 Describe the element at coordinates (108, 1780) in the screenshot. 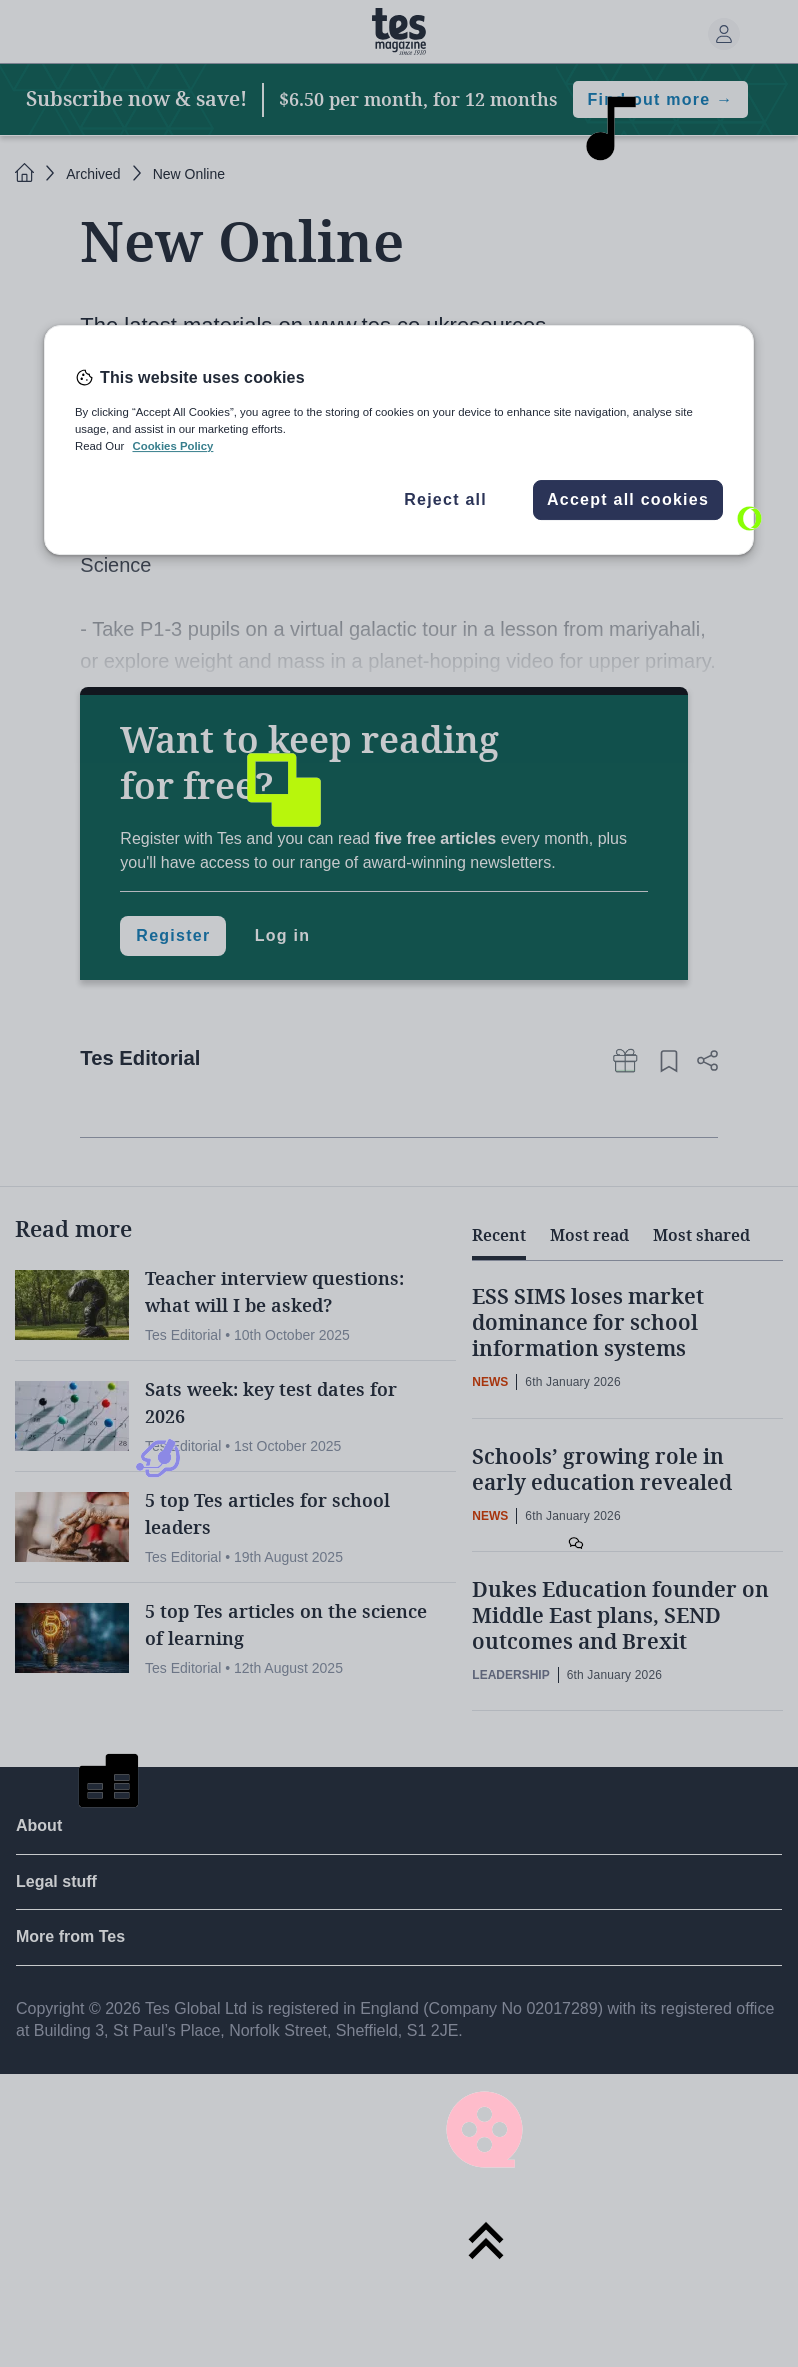

I see `access database or data storage` at that location.